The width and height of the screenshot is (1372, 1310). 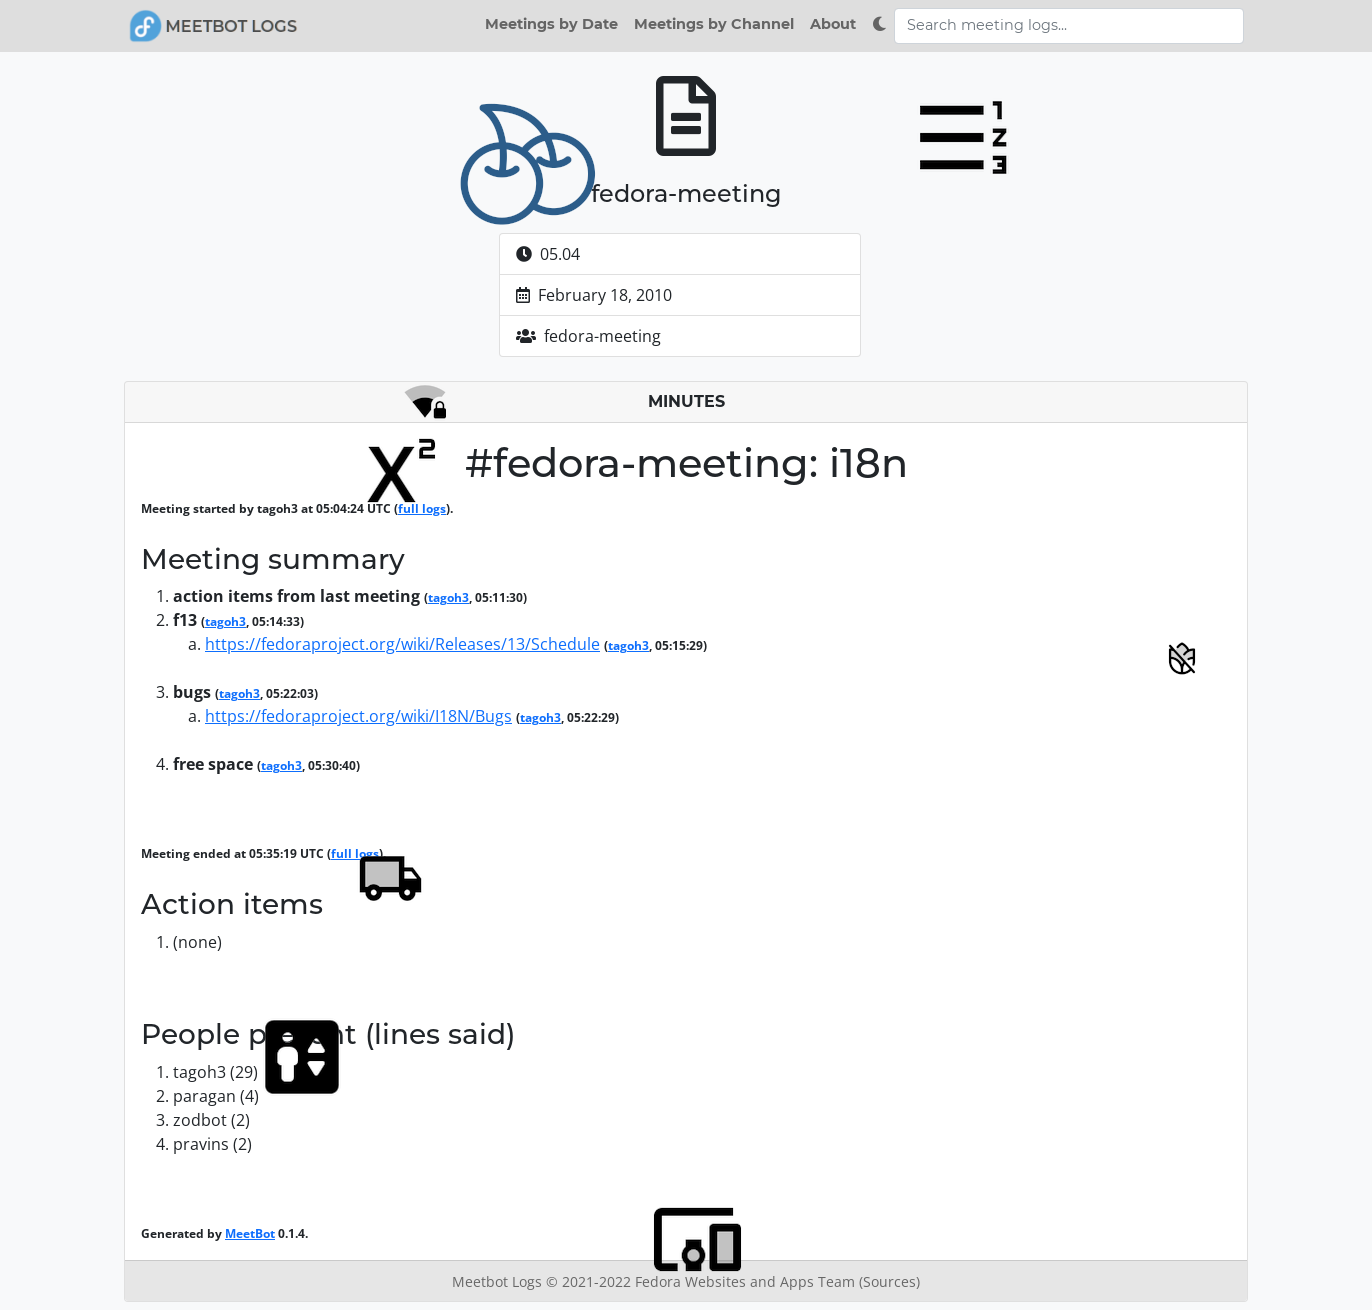 I want to click on switch to right-to-left numbered list format, so click(x=965, y=137).